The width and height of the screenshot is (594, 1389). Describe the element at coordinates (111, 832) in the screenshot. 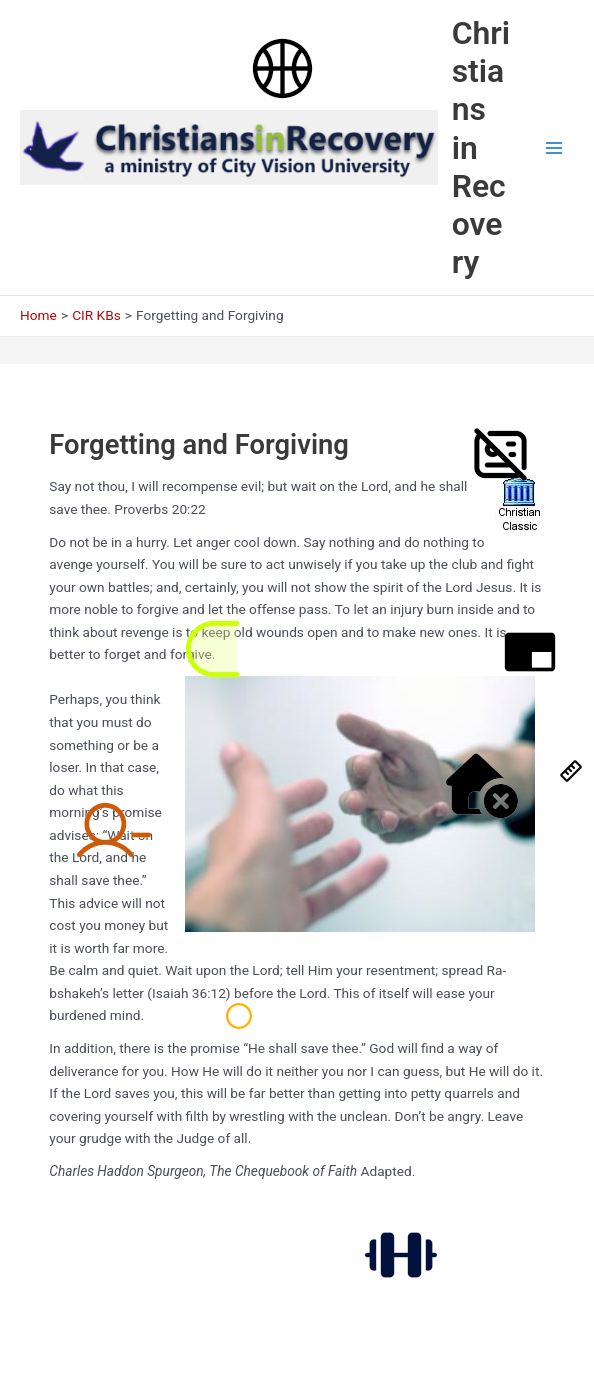

I see `remove a user or contact` at that location.